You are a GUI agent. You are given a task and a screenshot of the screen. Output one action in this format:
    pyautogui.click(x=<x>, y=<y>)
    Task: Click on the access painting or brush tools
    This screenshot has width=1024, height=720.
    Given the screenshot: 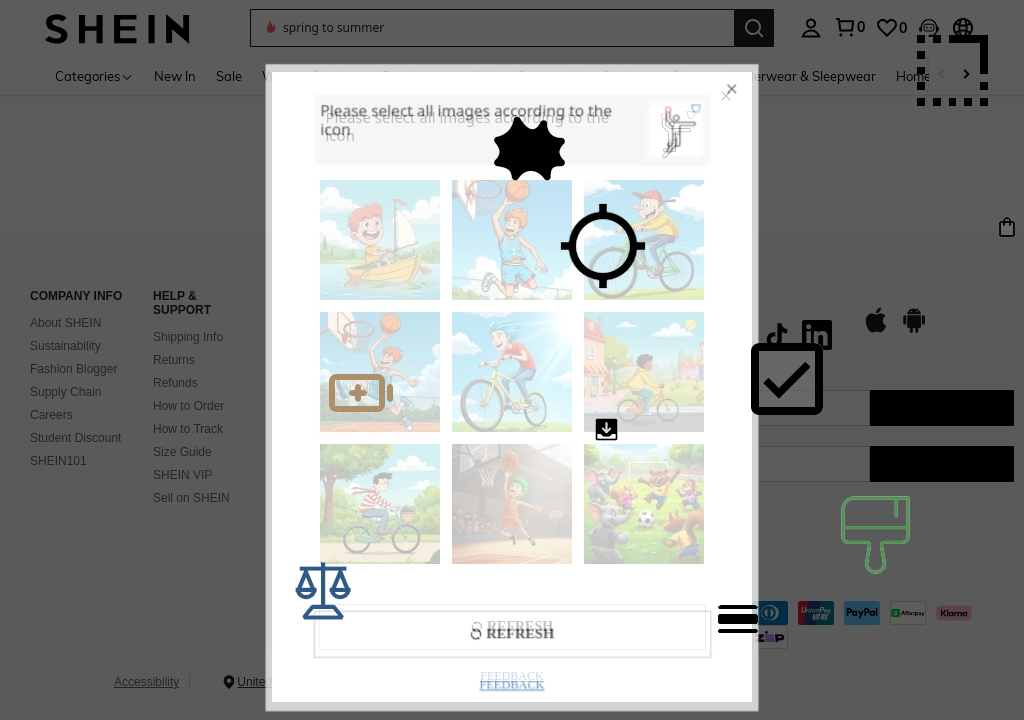 What is the action you would take?
    pyautogui.click(x=875, y=533)
    